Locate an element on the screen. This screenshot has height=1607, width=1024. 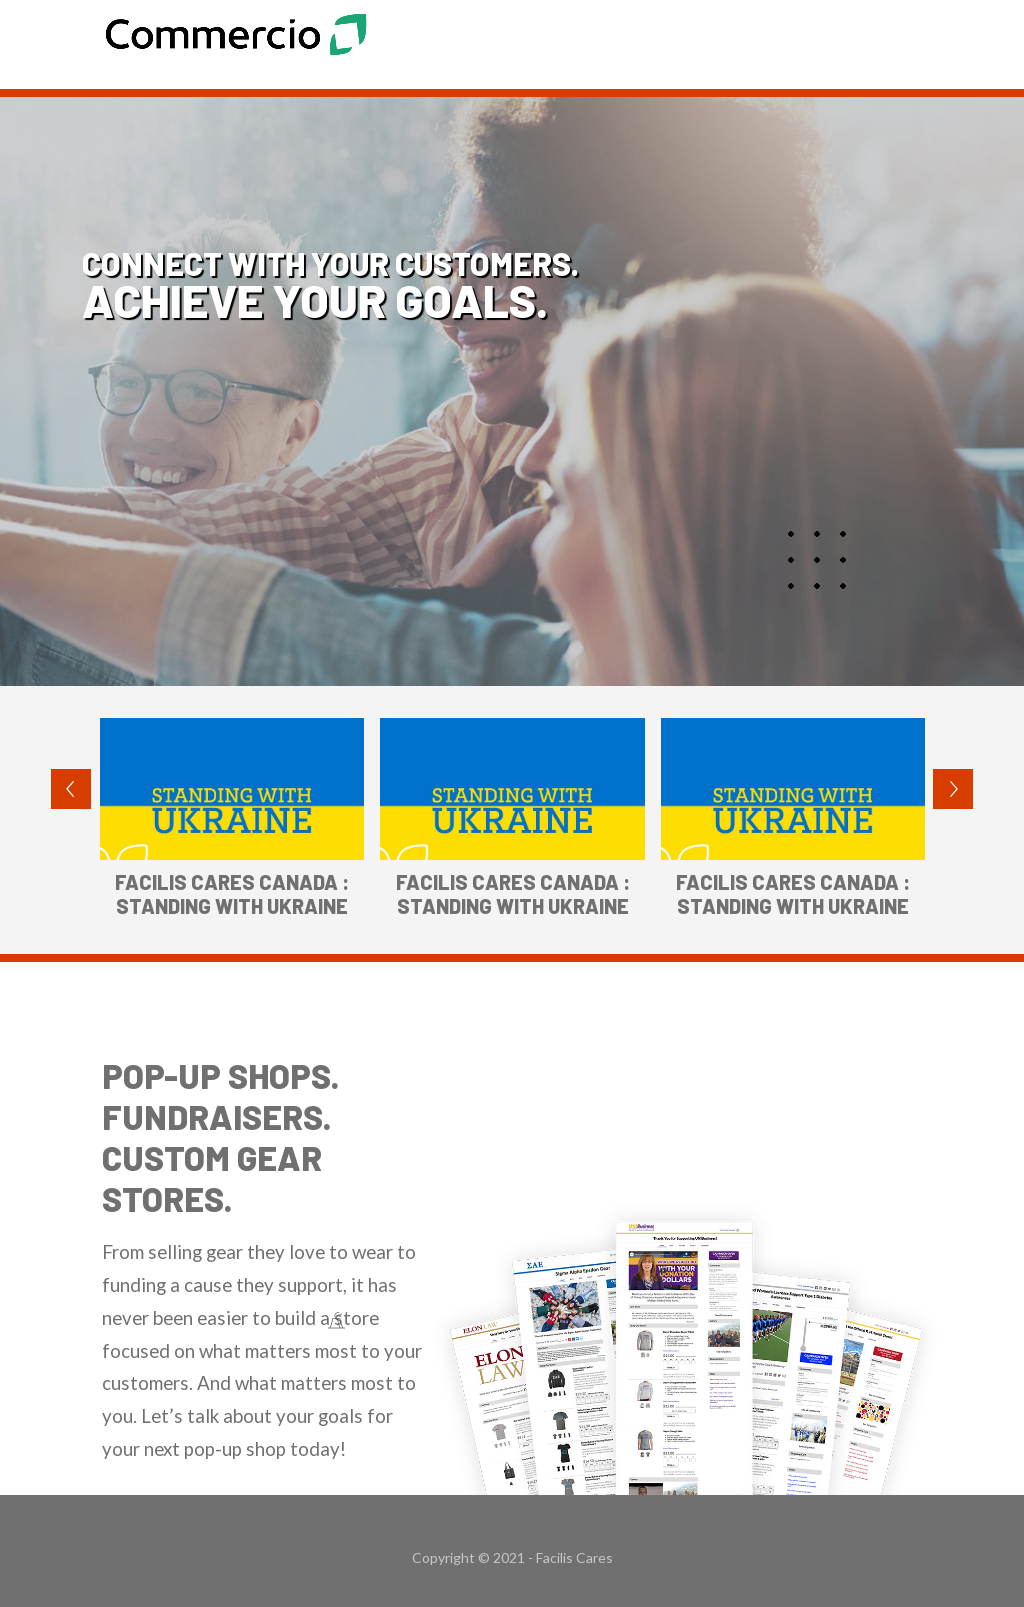
indicates nuclear power or energy facility is located at coordinates (336, 1321).